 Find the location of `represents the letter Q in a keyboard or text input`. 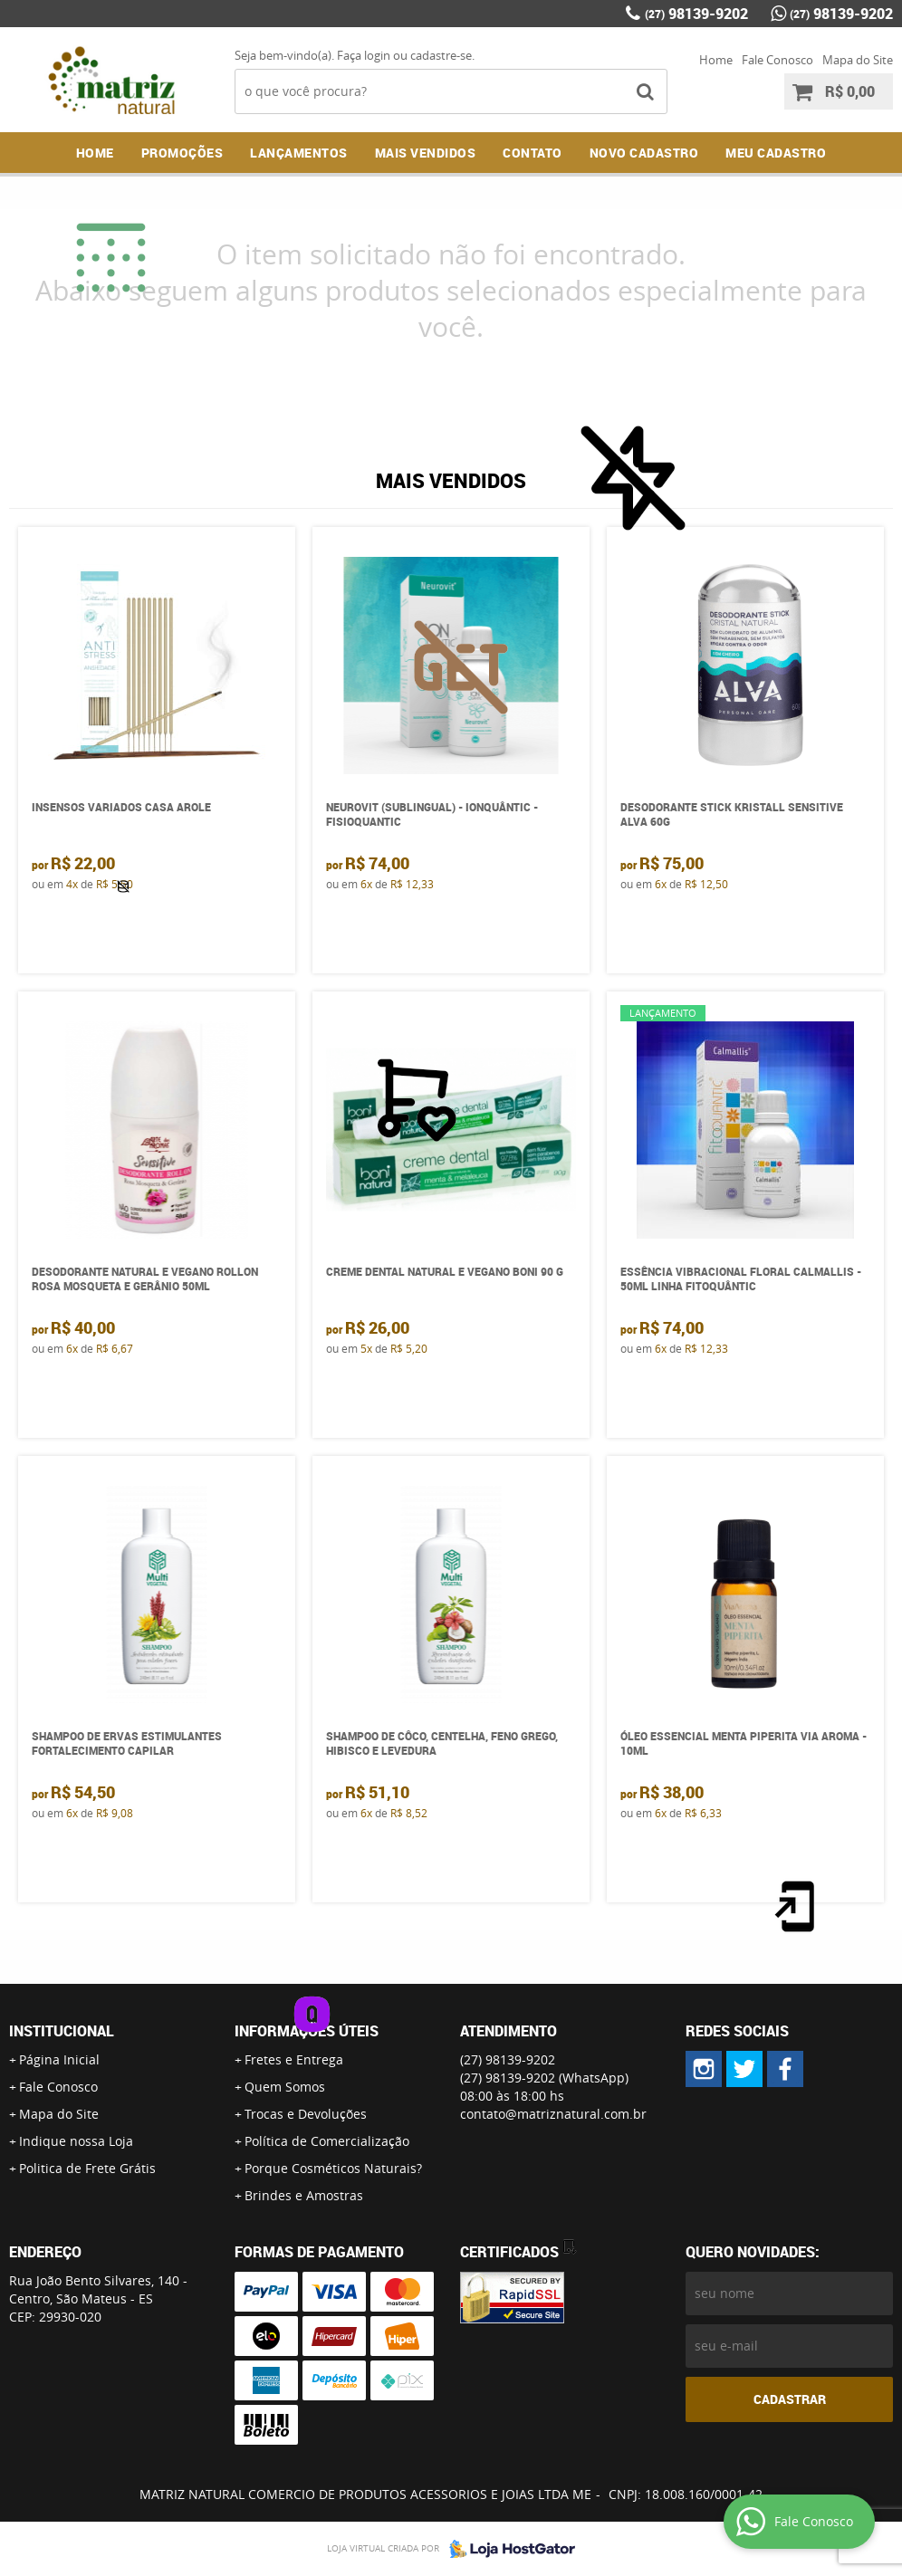

represents the letter Q in a keyboard or text input is located at coordinates (312, 2014).